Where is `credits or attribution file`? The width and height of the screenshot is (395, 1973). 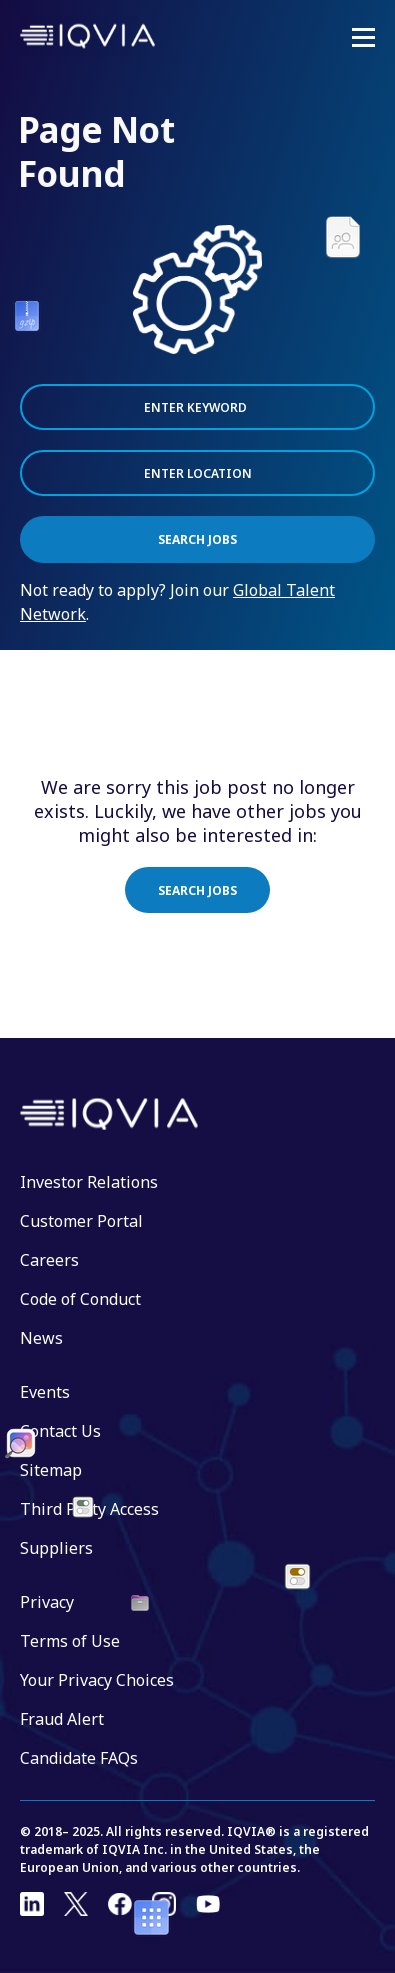
credits or attribution file is located at coordinates (343, 237).